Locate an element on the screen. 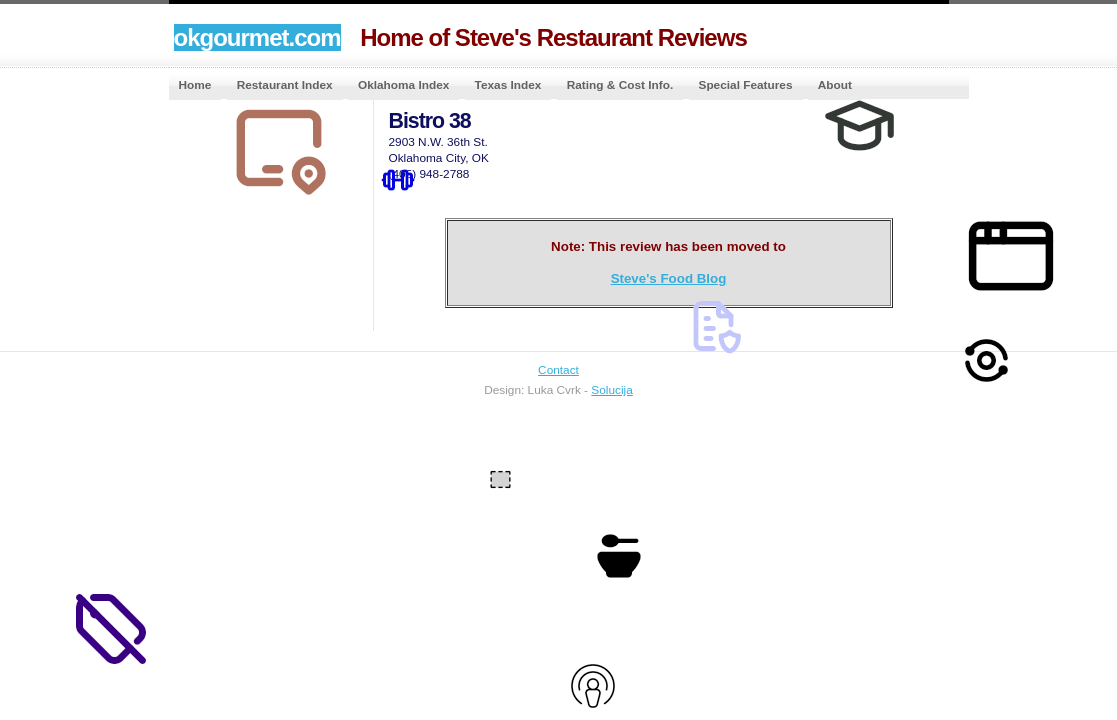 This screenshot has height=720, width=1117. access food or dining options is located at coordinates (619, 556).